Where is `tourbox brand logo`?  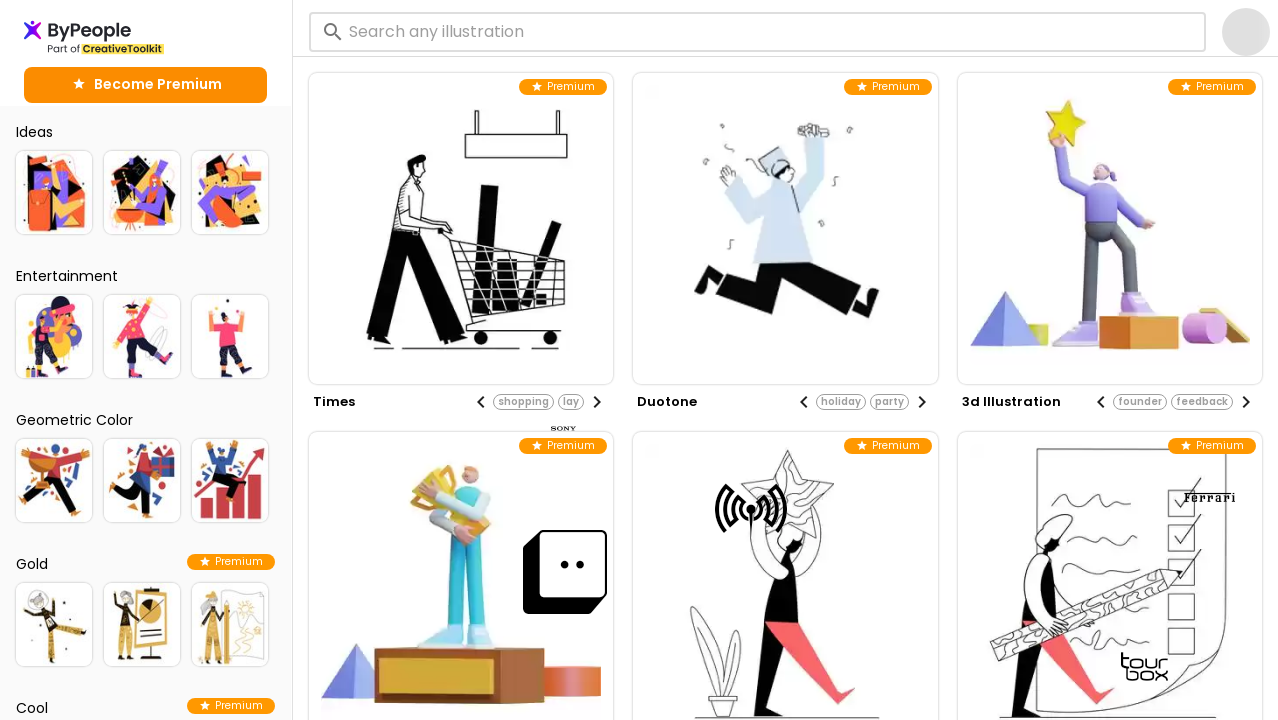 tourbox brand logo is located at coordinates (1144, 666).